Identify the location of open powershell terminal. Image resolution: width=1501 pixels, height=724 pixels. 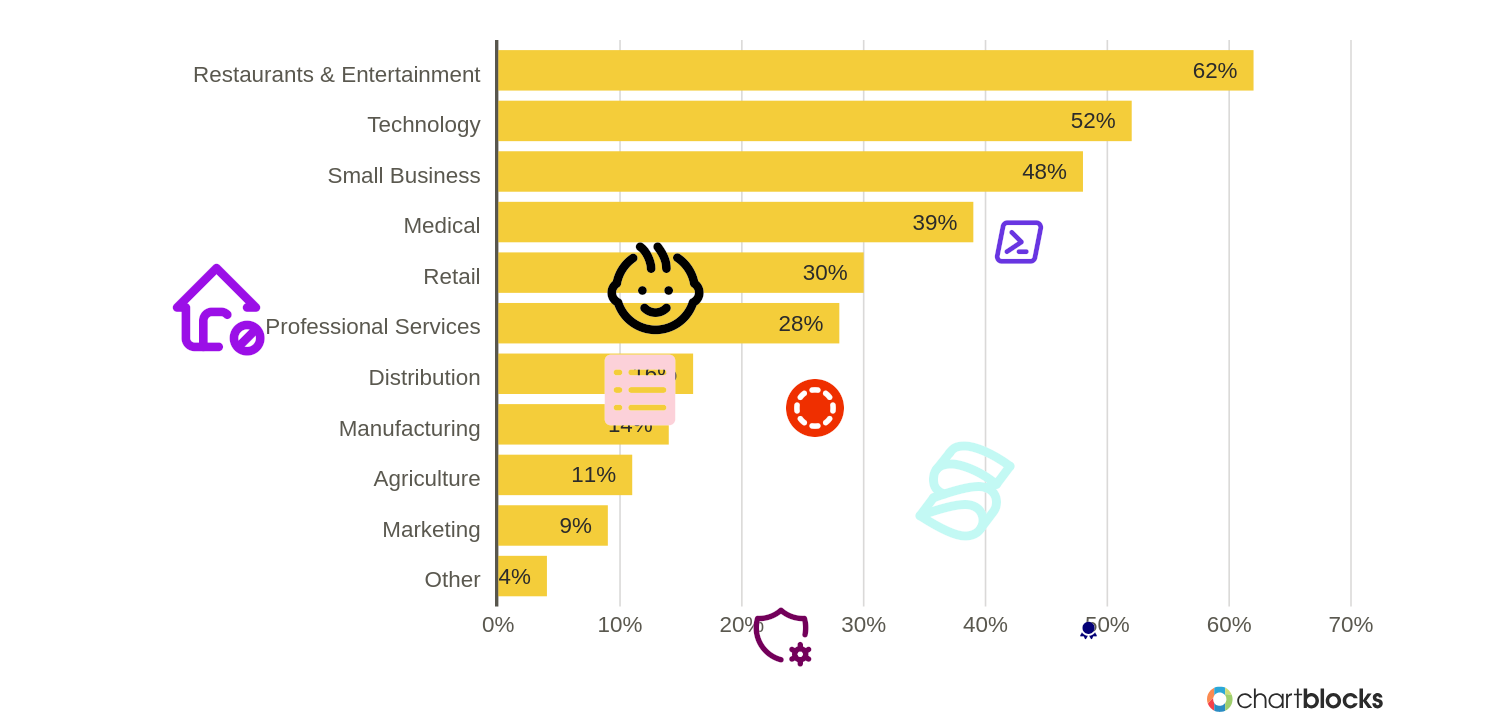
(1019, 242).